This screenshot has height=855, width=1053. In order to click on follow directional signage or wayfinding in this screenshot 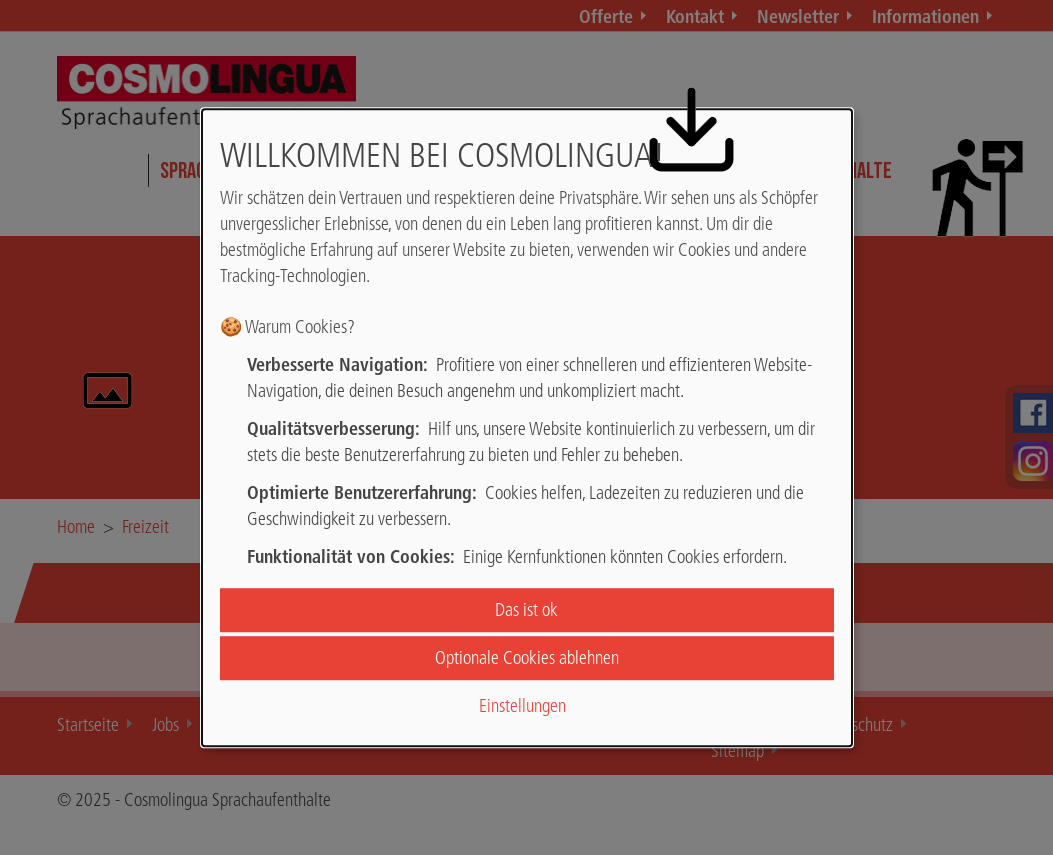, I will do `click(979, 187)`.